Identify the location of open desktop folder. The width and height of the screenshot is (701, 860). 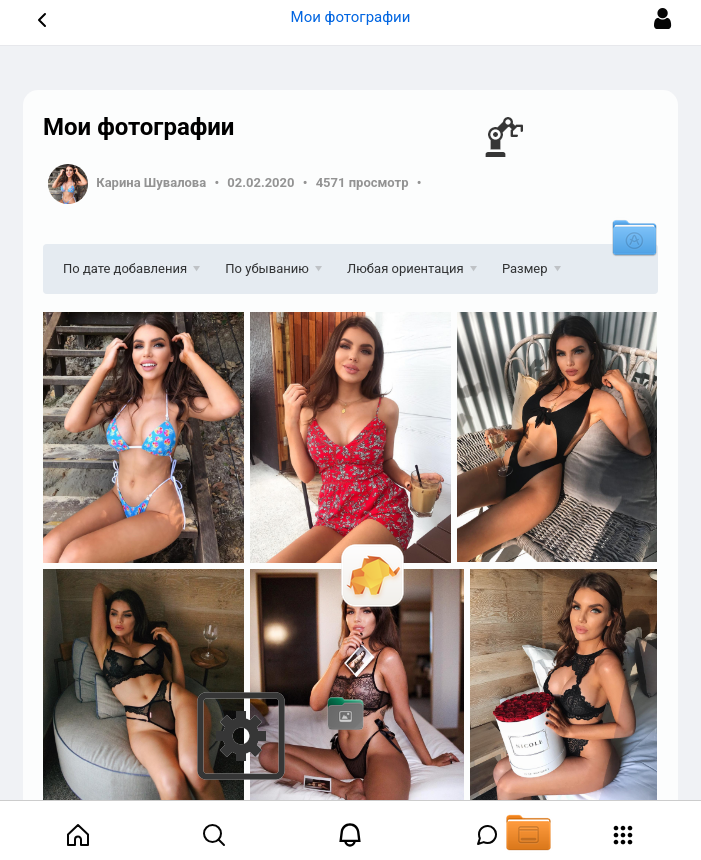
(528, 832).